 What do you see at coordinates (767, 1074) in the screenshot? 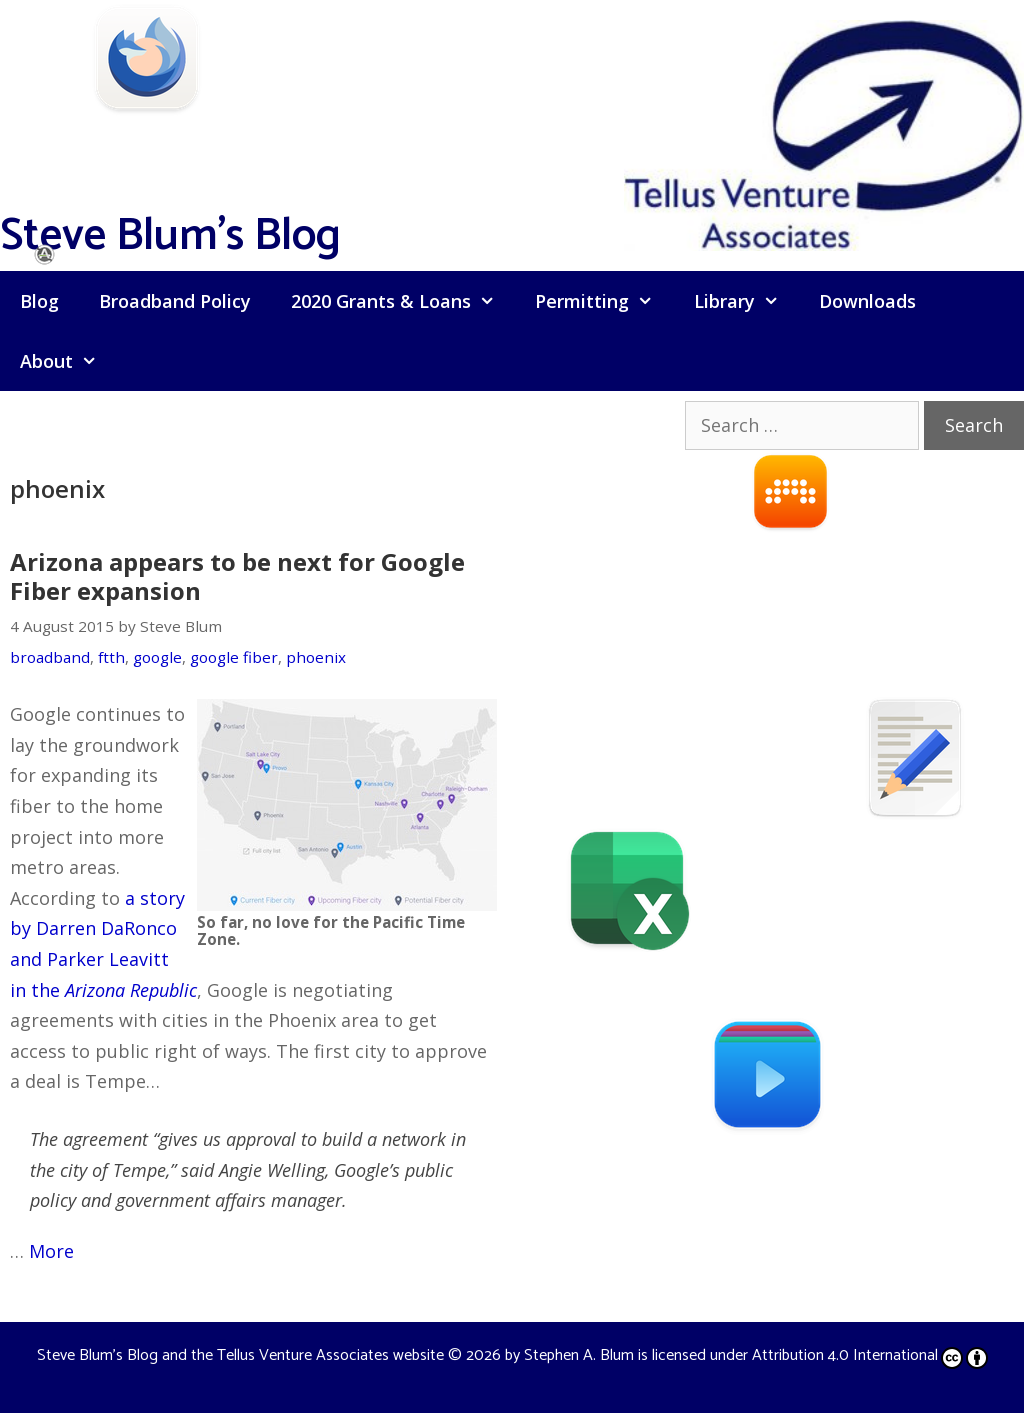
I see `open calligra stage presentation app` at bounding box center [767, 1074].